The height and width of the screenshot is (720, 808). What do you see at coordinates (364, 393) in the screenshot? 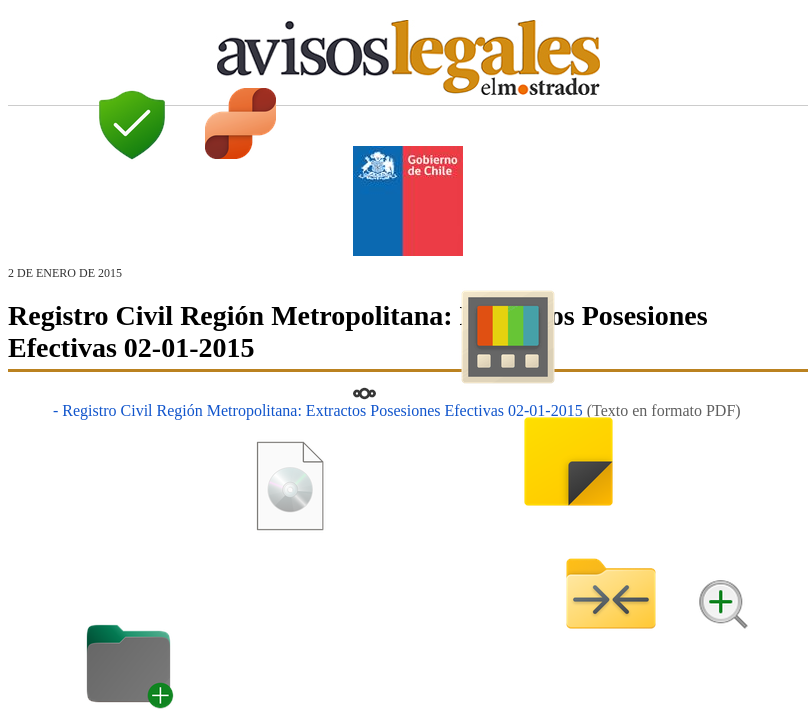
I see `connect to owncloud account` at bounding box center [364, 393].